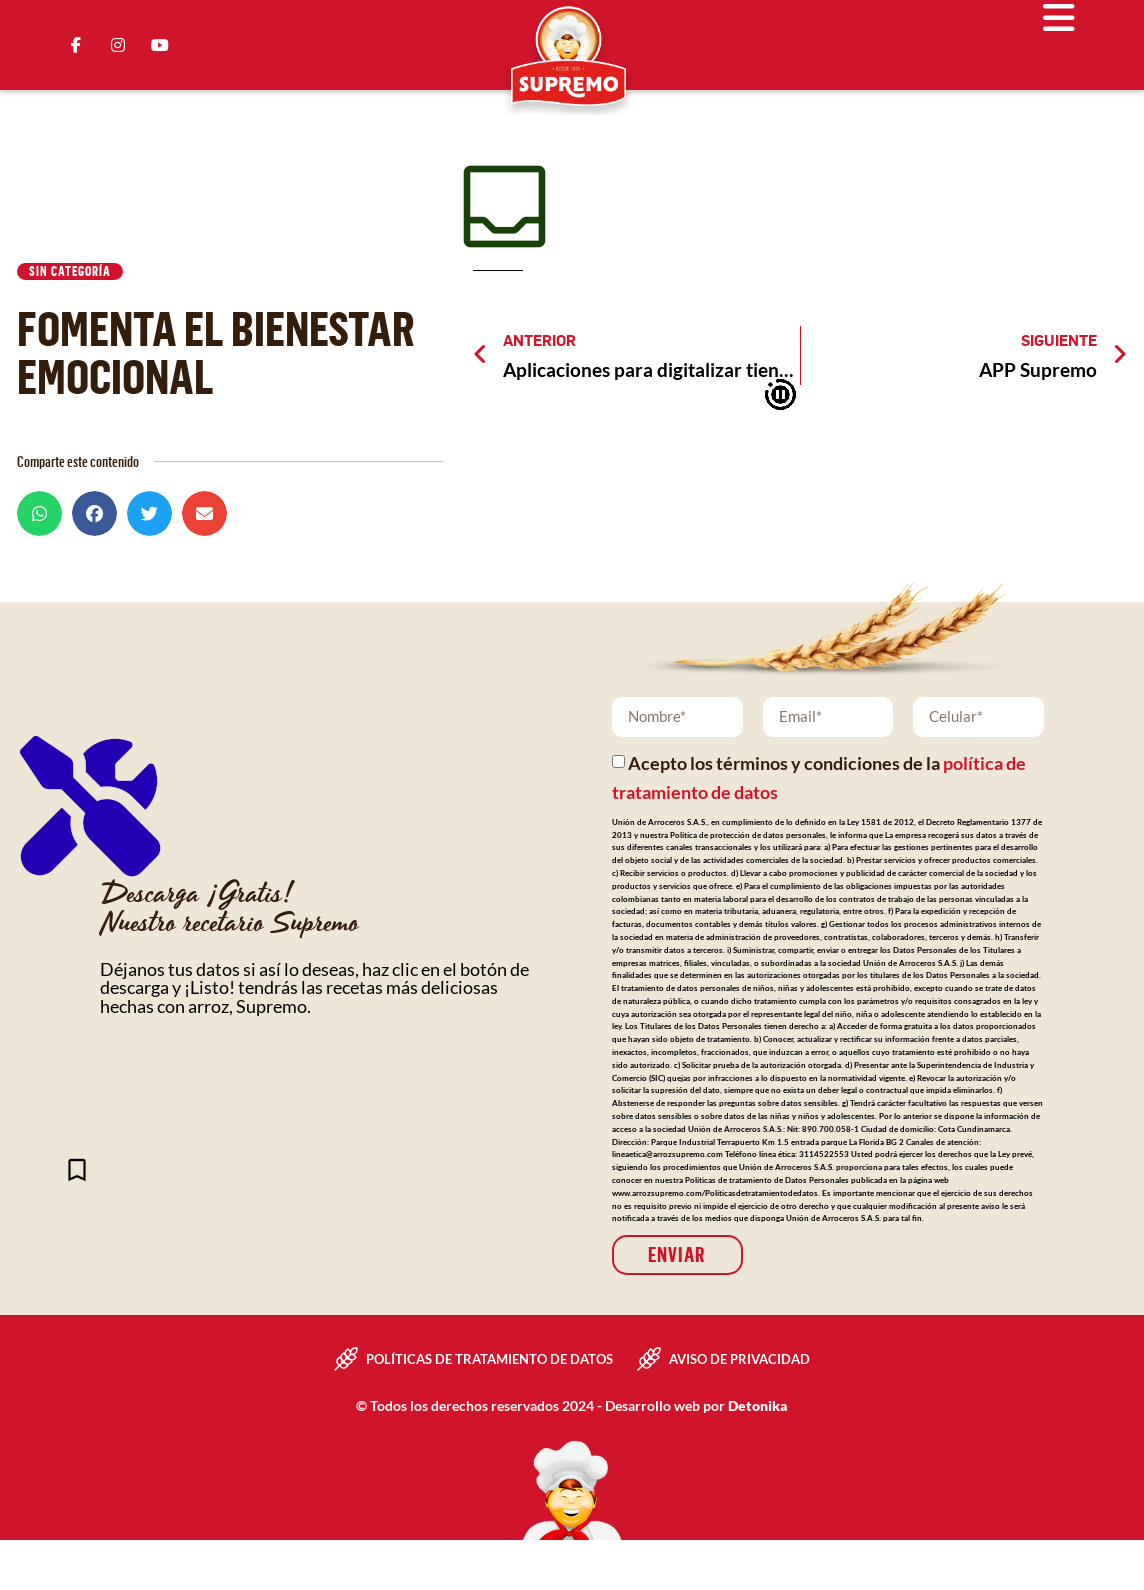 This screenshot has height=1590, width=1144. I want to click on bookmark this item, so click(77, 1170).